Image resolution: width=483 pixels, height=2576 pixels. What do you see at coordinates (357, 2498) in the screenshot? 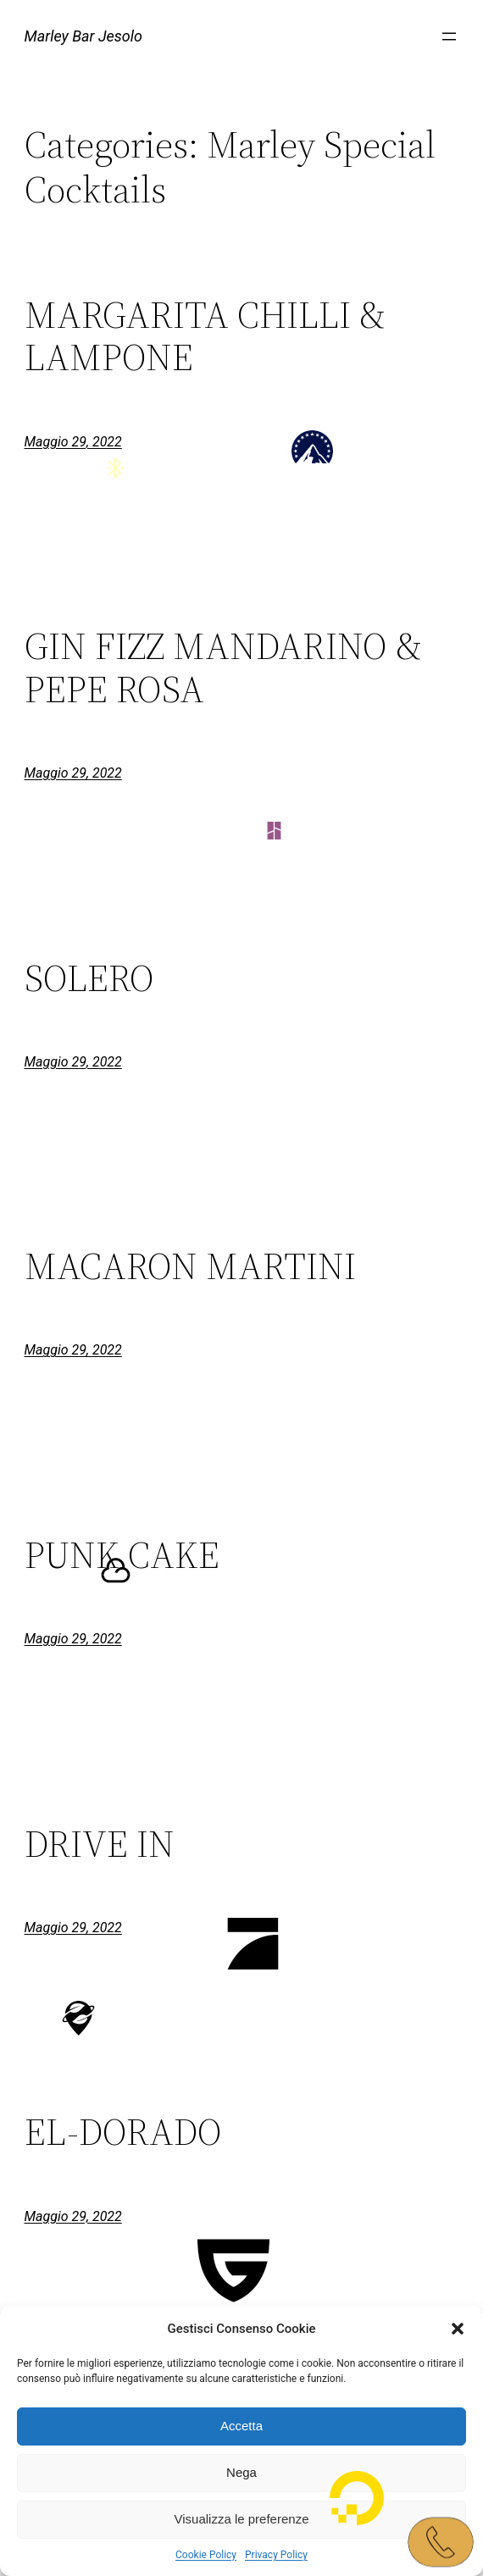
I see `DigitalOcean logo` at bounding box center [357, 2498].